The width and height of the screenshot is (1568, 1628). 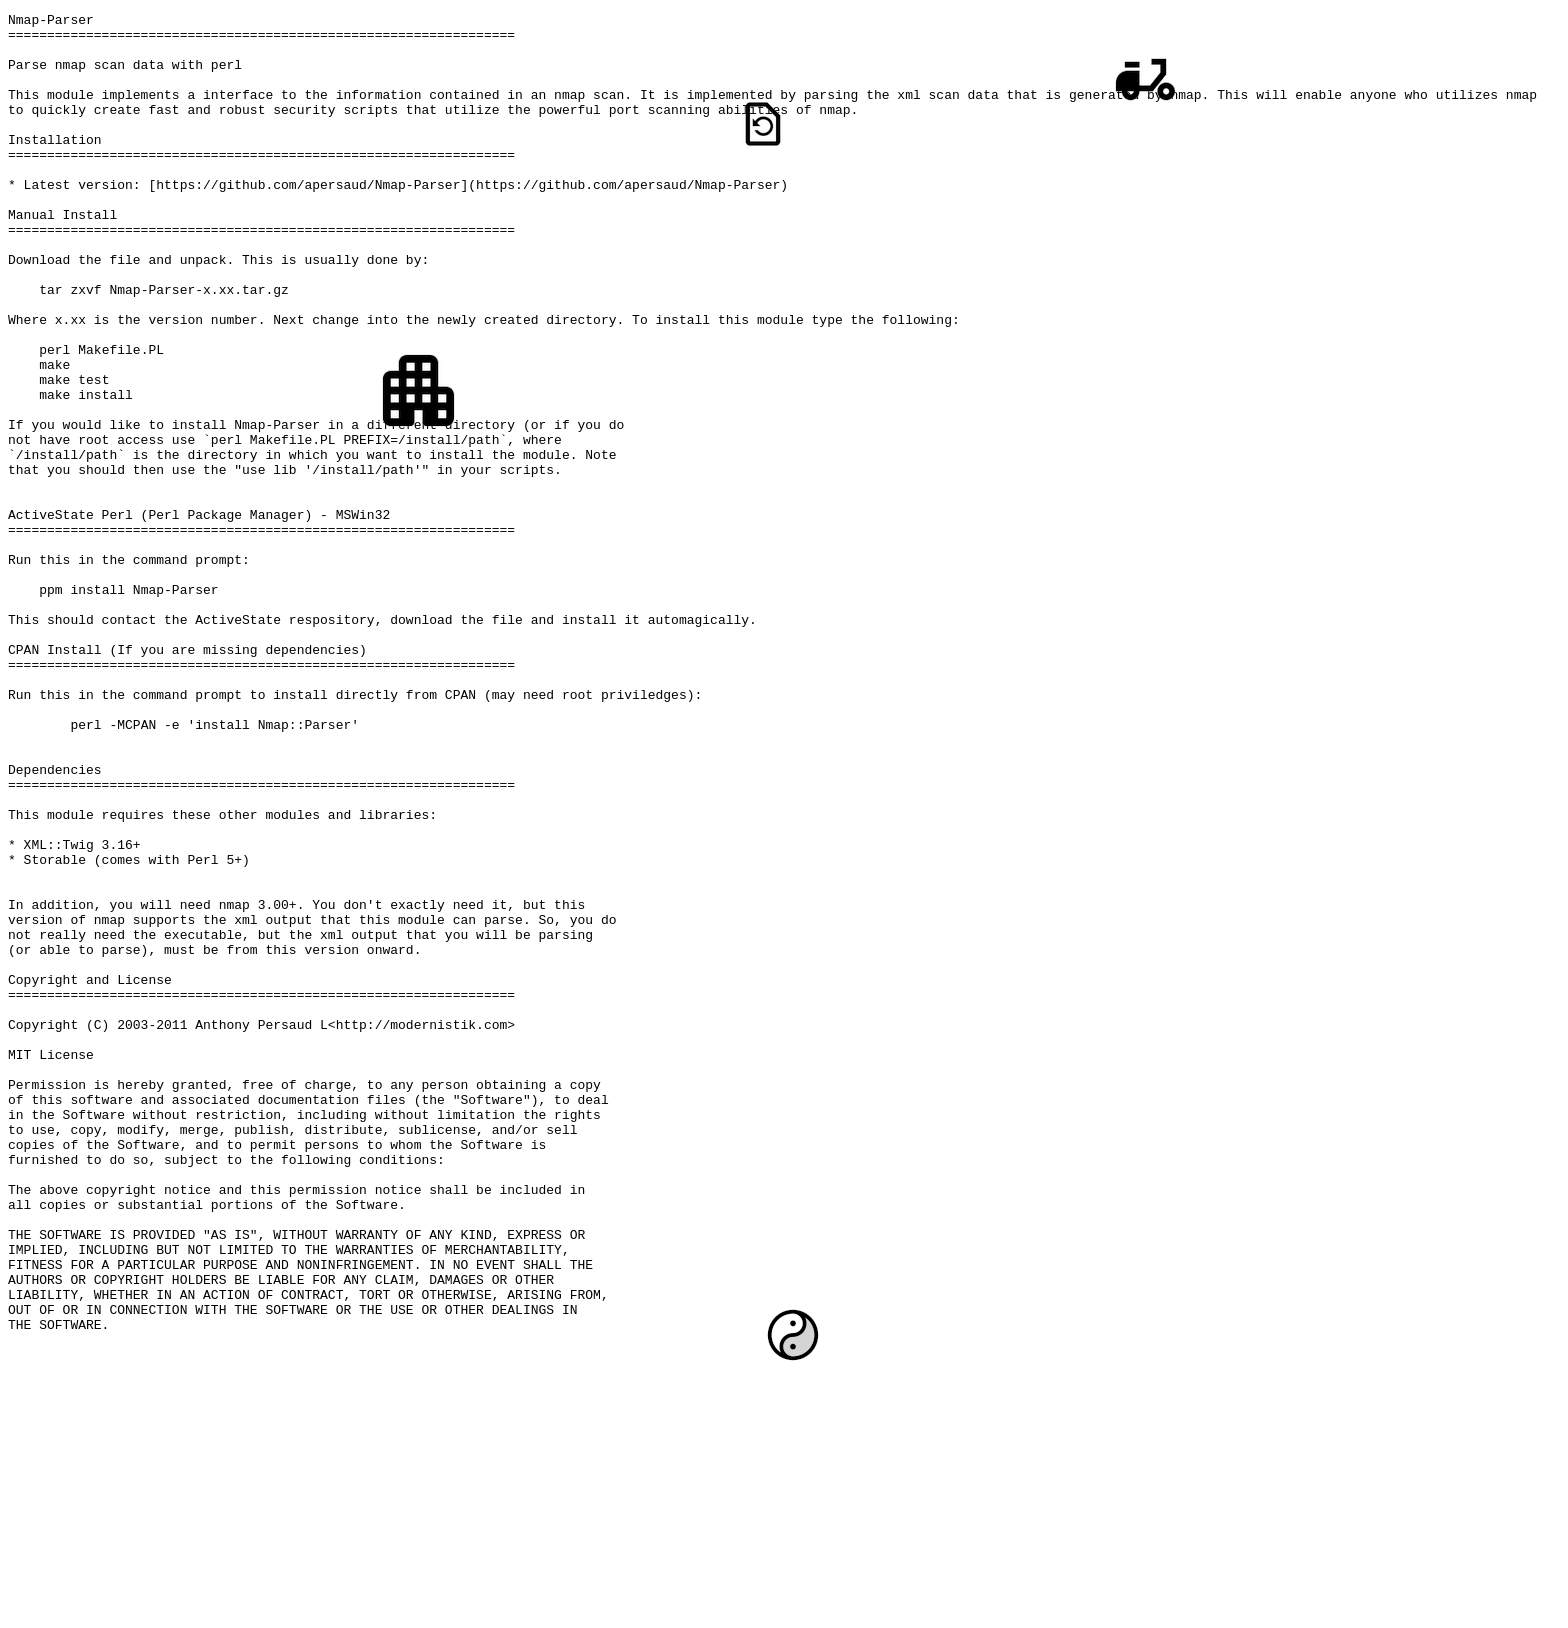 I want to click on toggle balance or harmony mode, so click(x=793, y=1335).